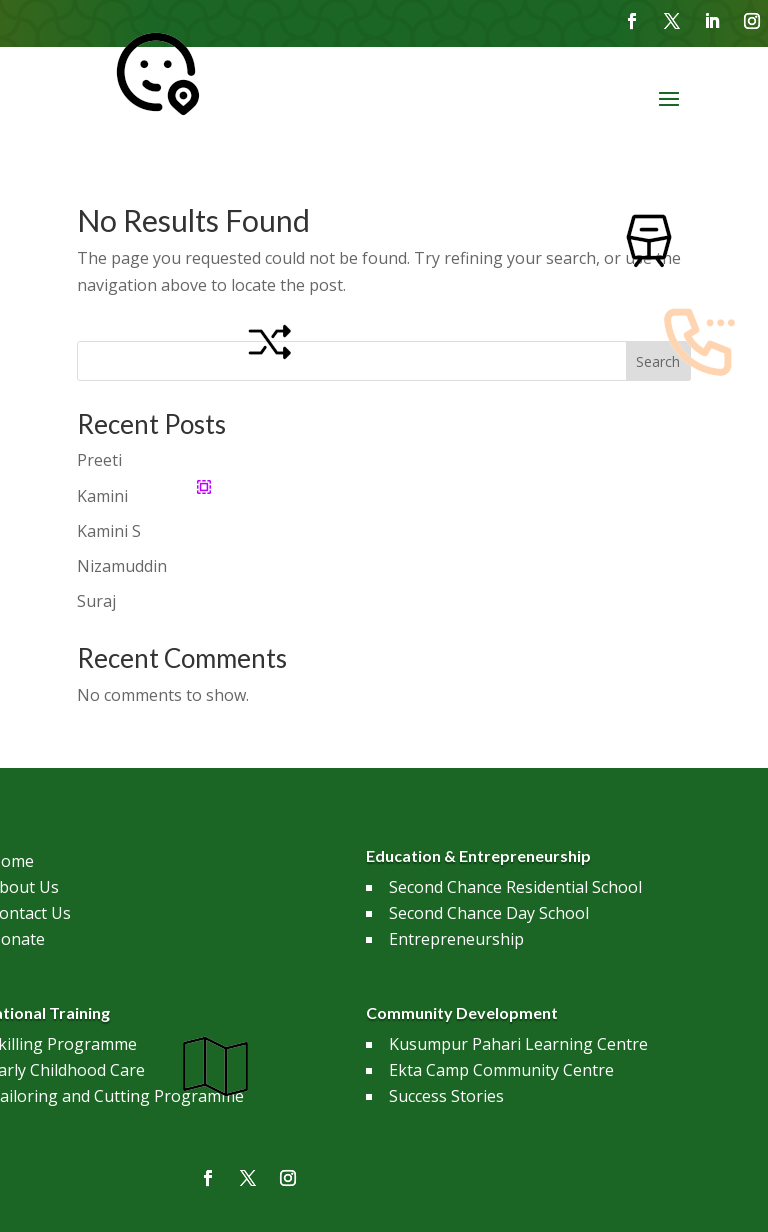  What do you see at coordinates (204, 487) in the screenshot?
I see `select all items` at bounding box center [204, 487].